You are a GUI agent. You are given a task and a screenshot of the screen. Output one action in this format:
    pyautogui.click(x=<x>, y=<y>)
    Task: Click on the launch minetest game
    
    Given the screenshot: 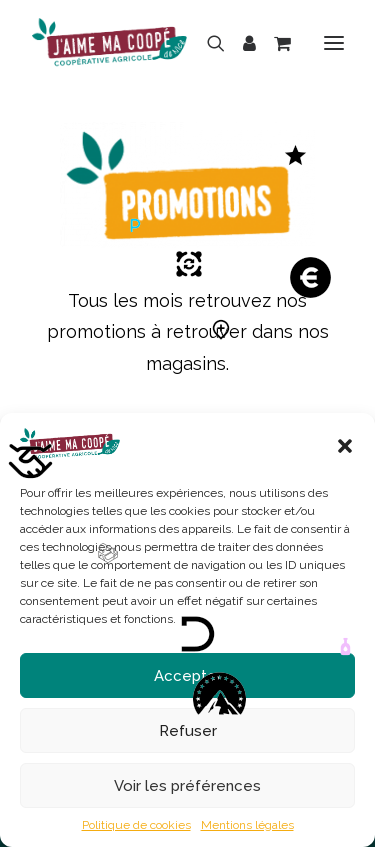 What is the action you would take?
    pyautogui.click(x=108, y=553)
    